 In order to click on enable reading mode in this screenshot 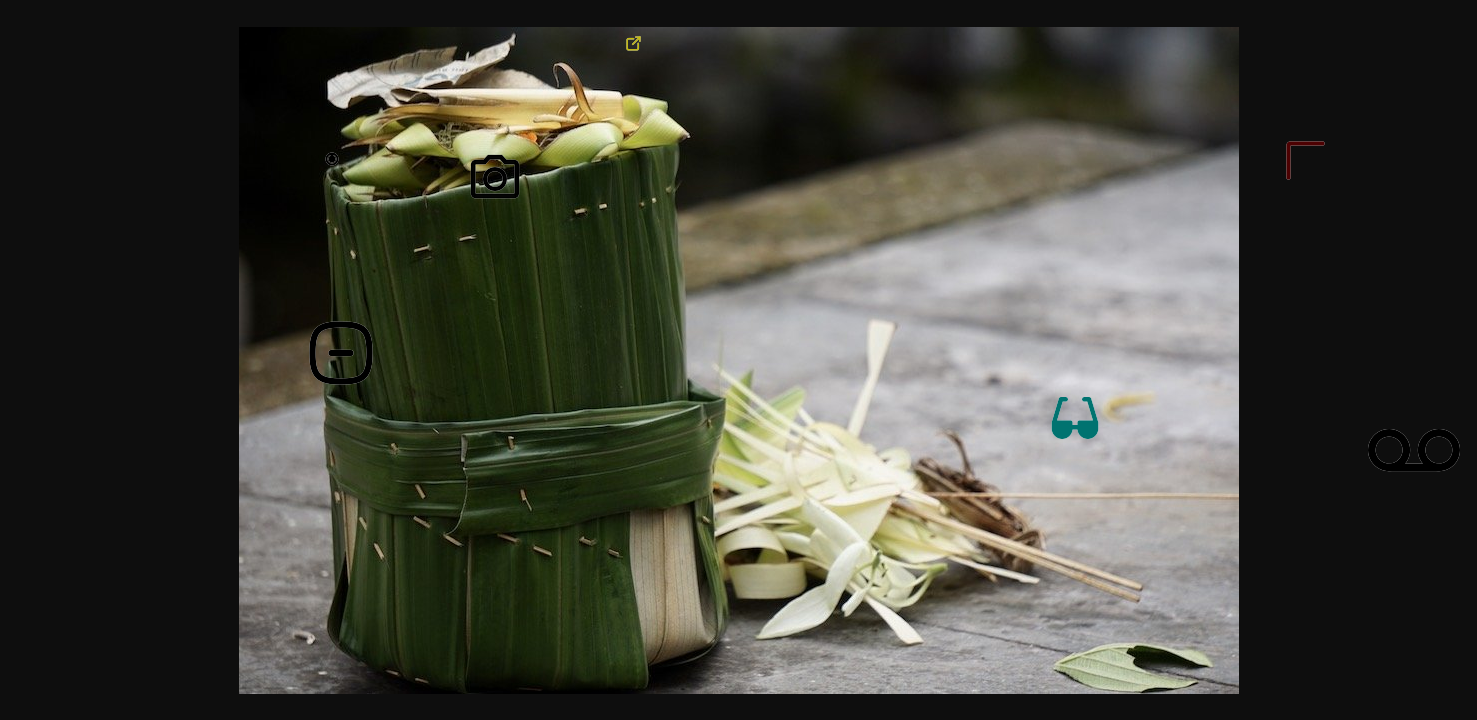, I will do `click(1075, 418)`.